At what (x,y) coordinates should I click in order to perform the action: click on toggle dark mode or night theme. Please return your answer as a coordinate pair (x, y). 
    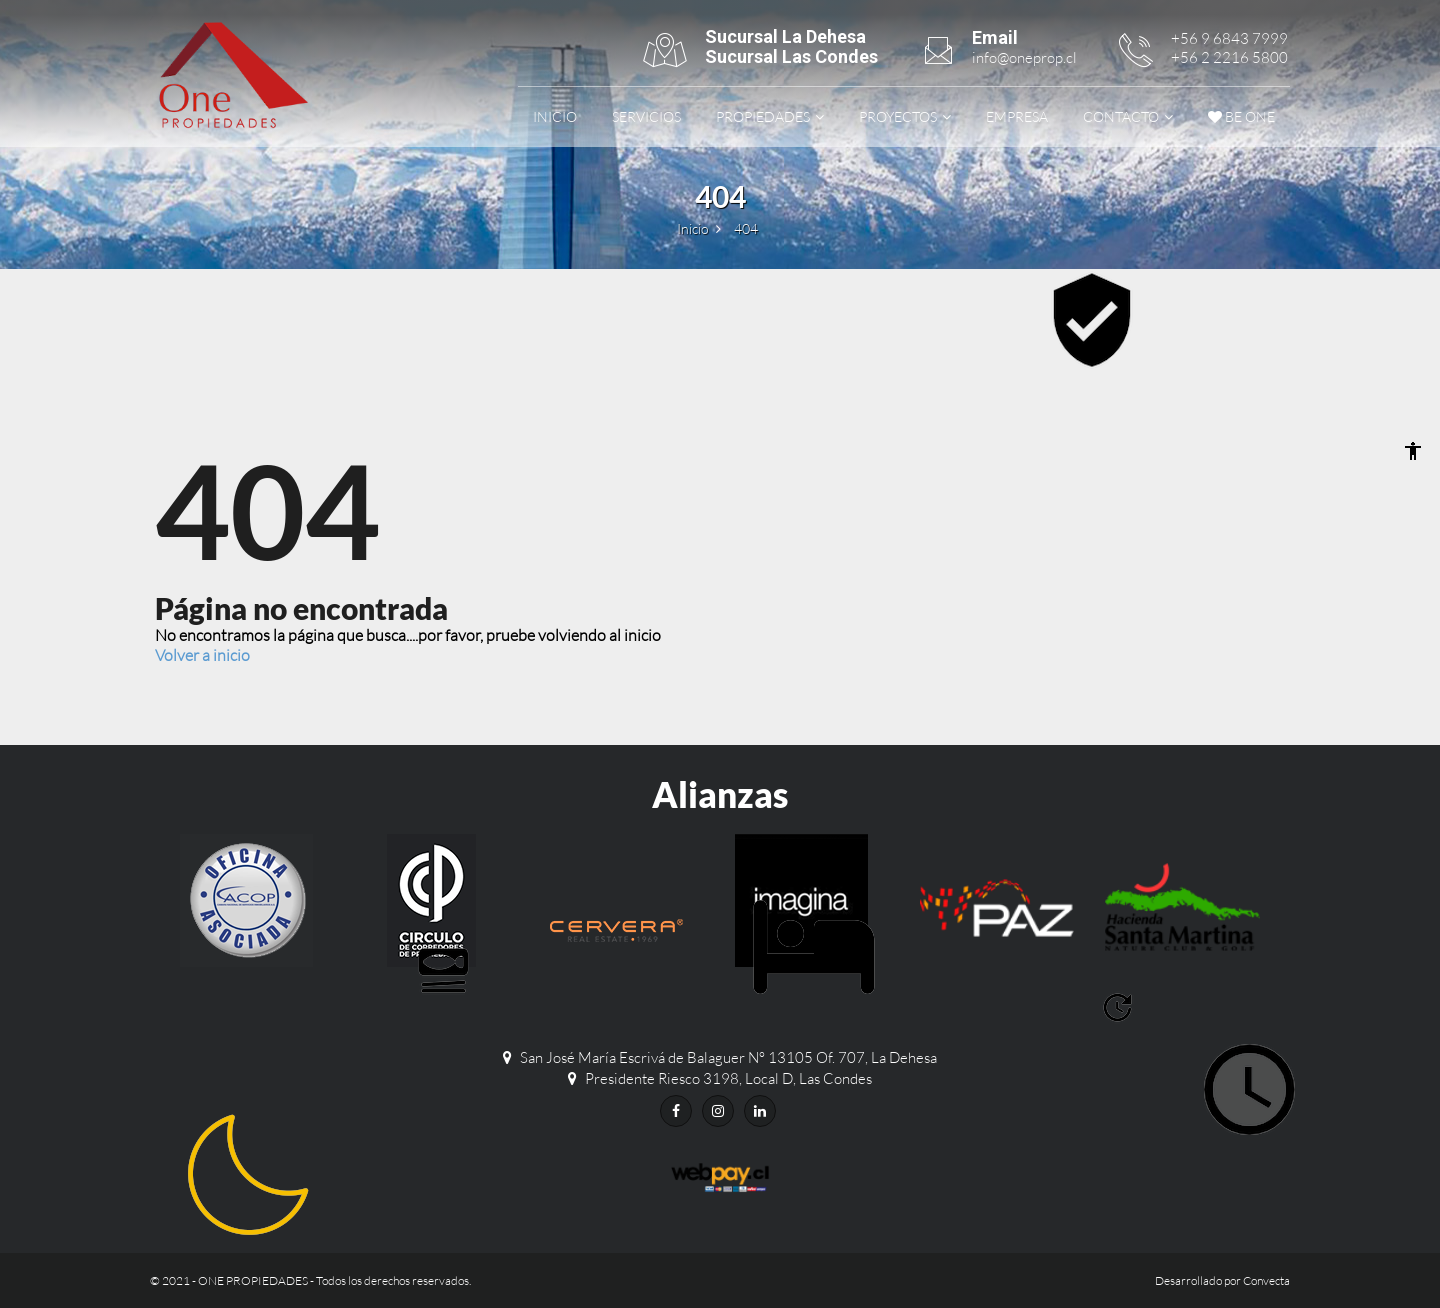
    Looking at the image, I should click on (244, 1178).